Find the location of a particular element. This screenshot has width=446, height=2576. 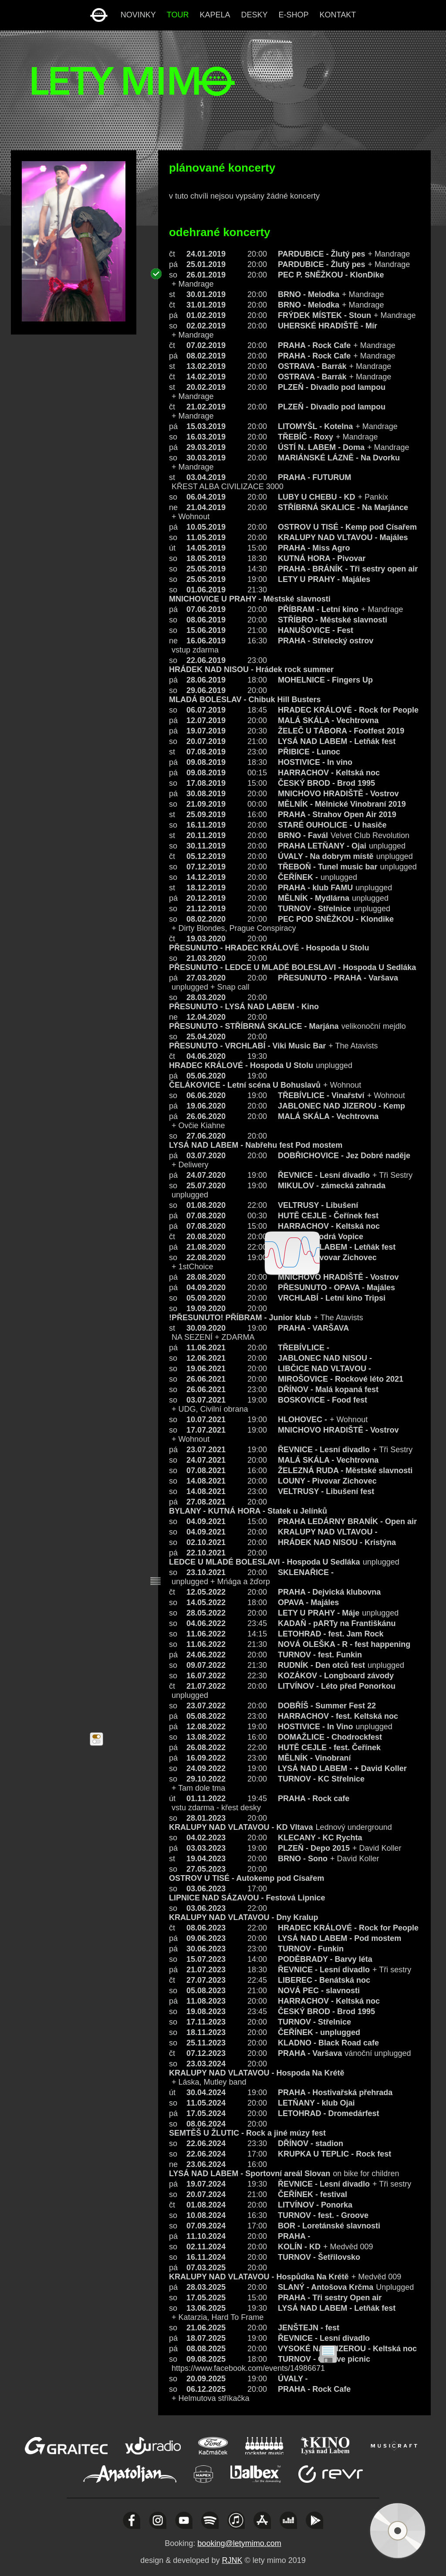

save file or document is located at coordinates (328, 2354).